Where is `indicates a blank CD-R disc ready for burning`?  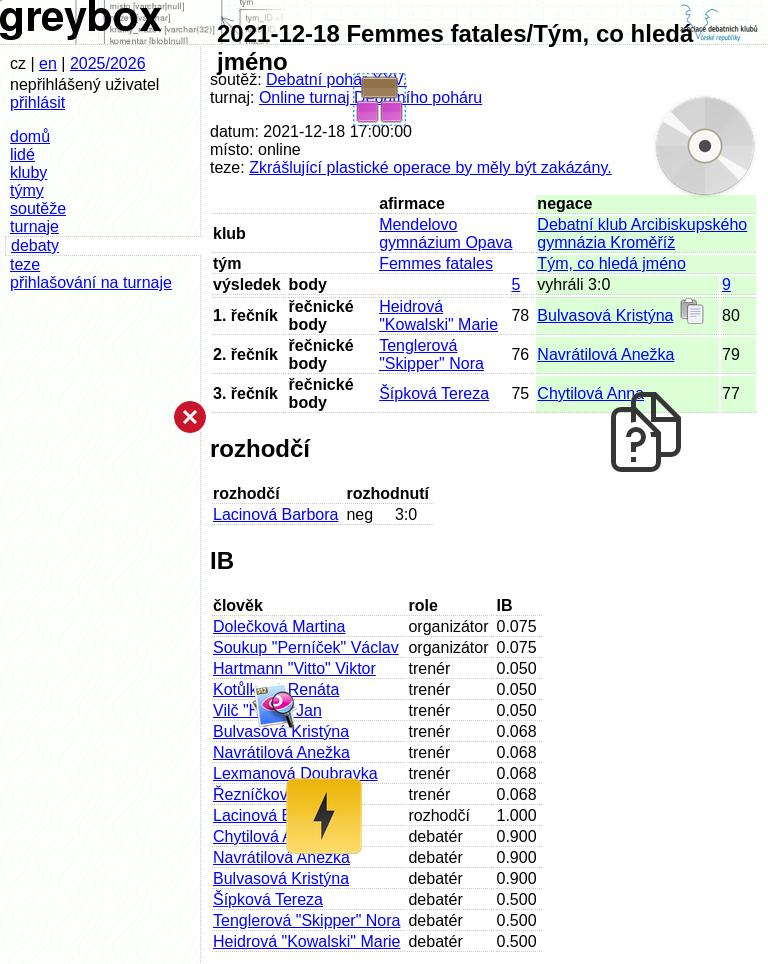 indicates a blank CD-R disc ready for burning is located at coordinates (705, 146).